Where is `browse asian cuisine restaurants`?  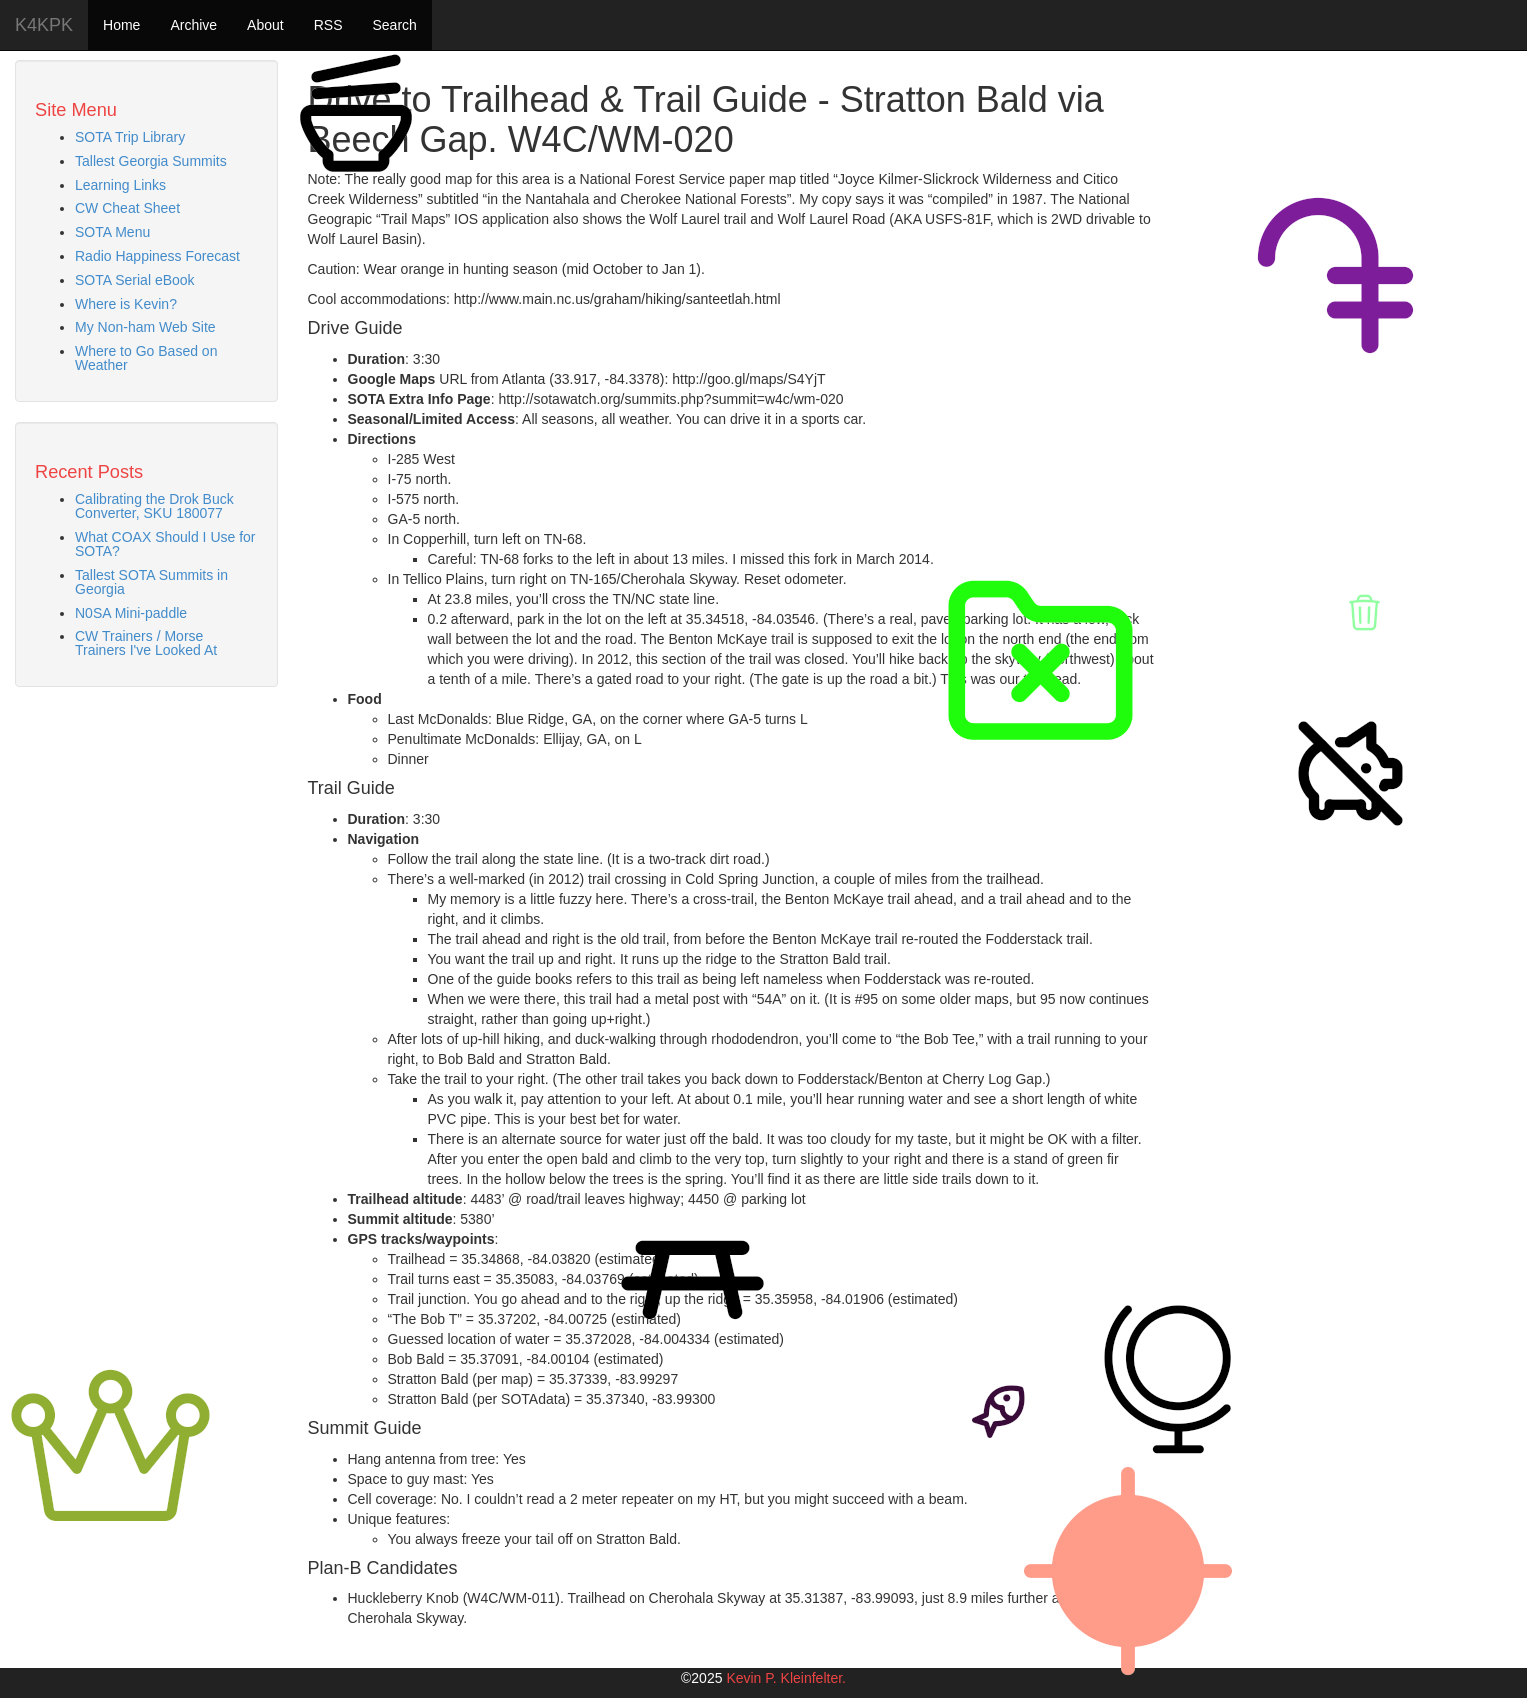 browse asian cuisine restaurants is located at coordinates (356, 116).